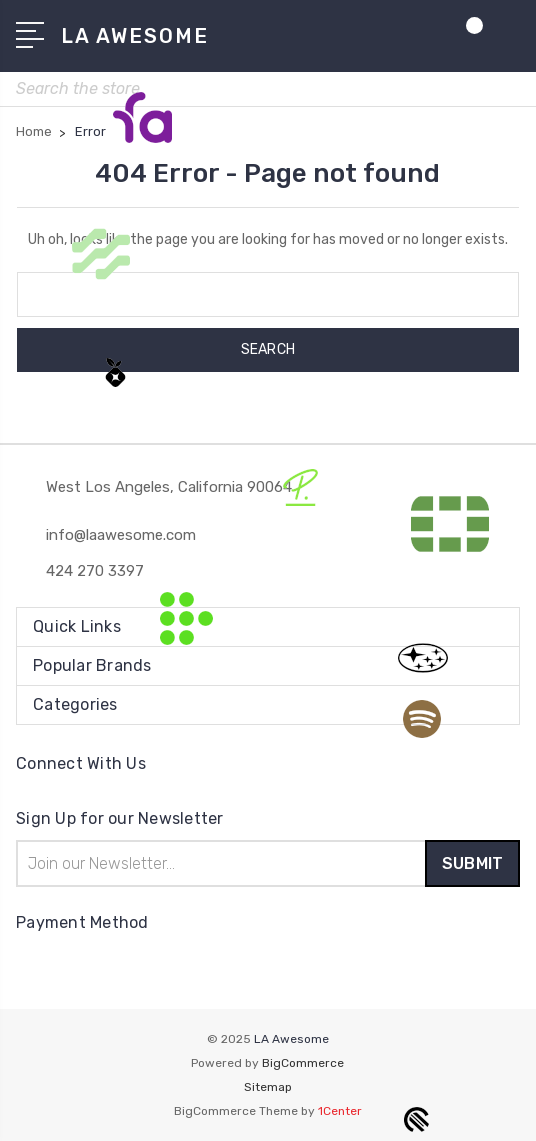 This screenshot has width=536, height=1141. Describe the element at coordinates (115, 372) in the screenshot. I see `open Pi-hole network ad blocker settings` at that location.